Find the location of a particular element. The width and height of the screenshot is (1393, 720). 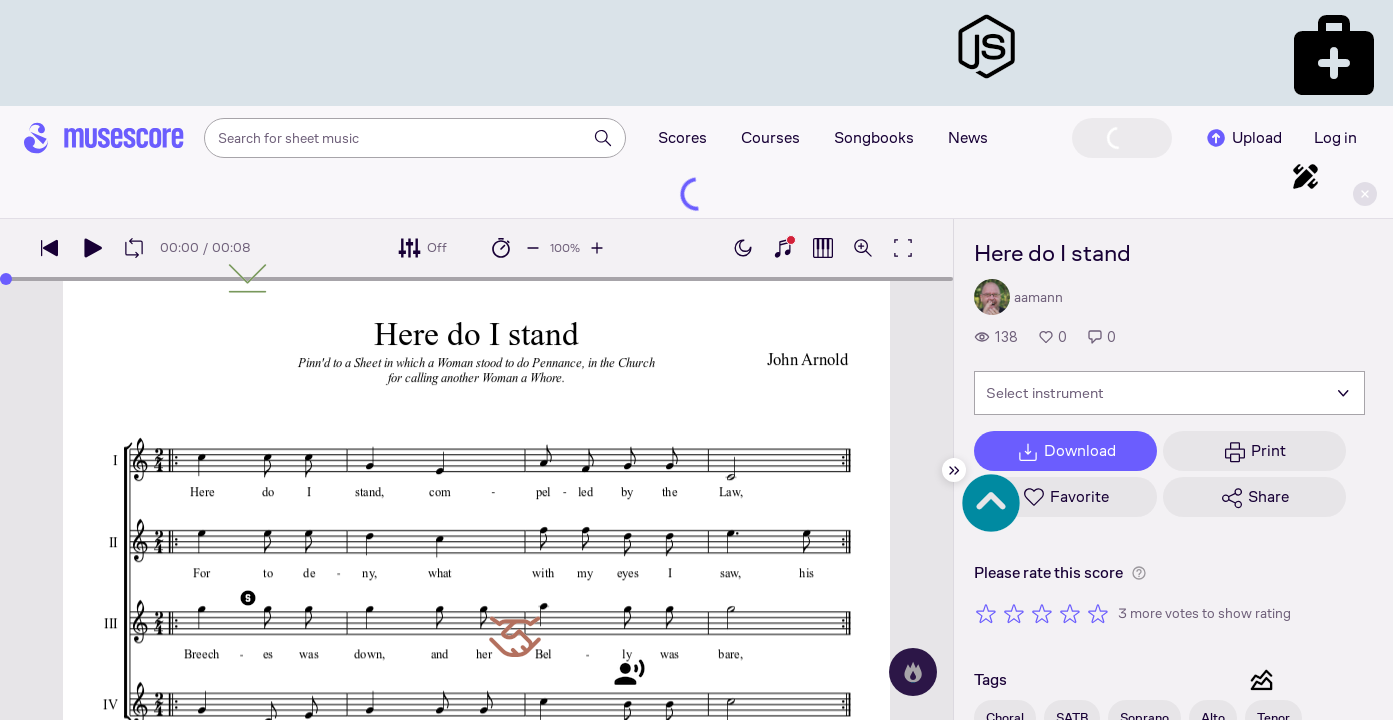

indicates a "small" size option is located at coordinates (248, 598).